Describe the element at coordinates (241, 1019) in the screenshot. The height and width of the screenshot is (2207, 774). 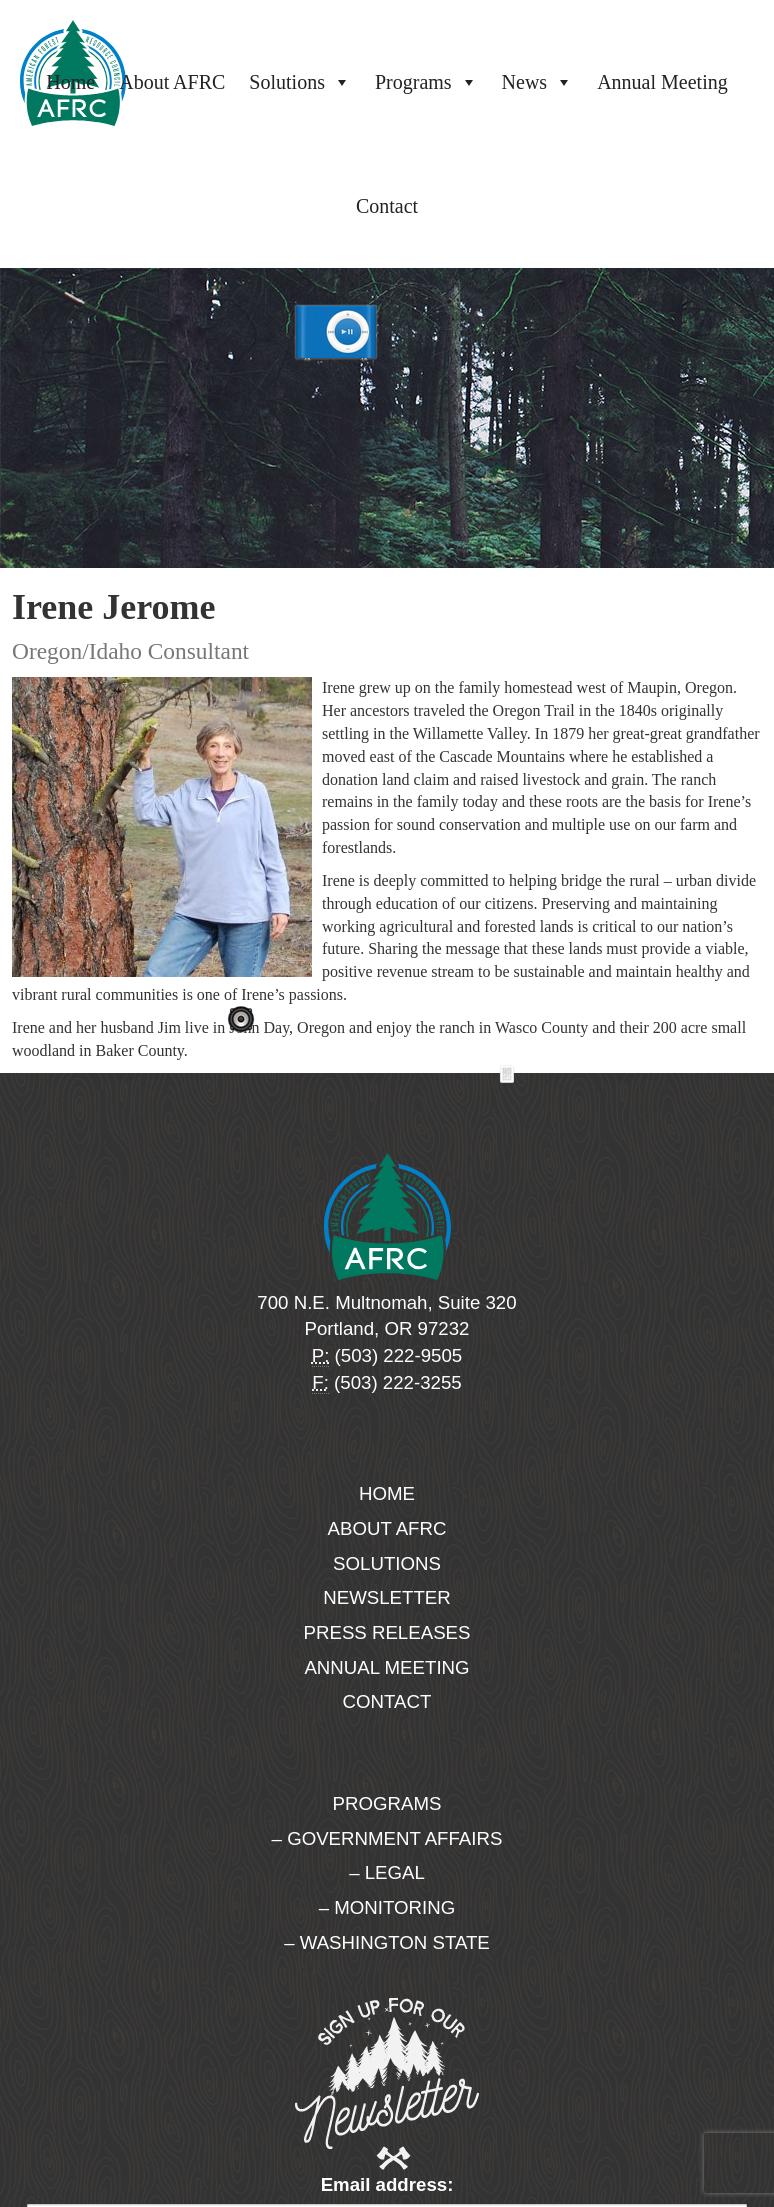
I see `adjust speaker or audio output volume` at that location.